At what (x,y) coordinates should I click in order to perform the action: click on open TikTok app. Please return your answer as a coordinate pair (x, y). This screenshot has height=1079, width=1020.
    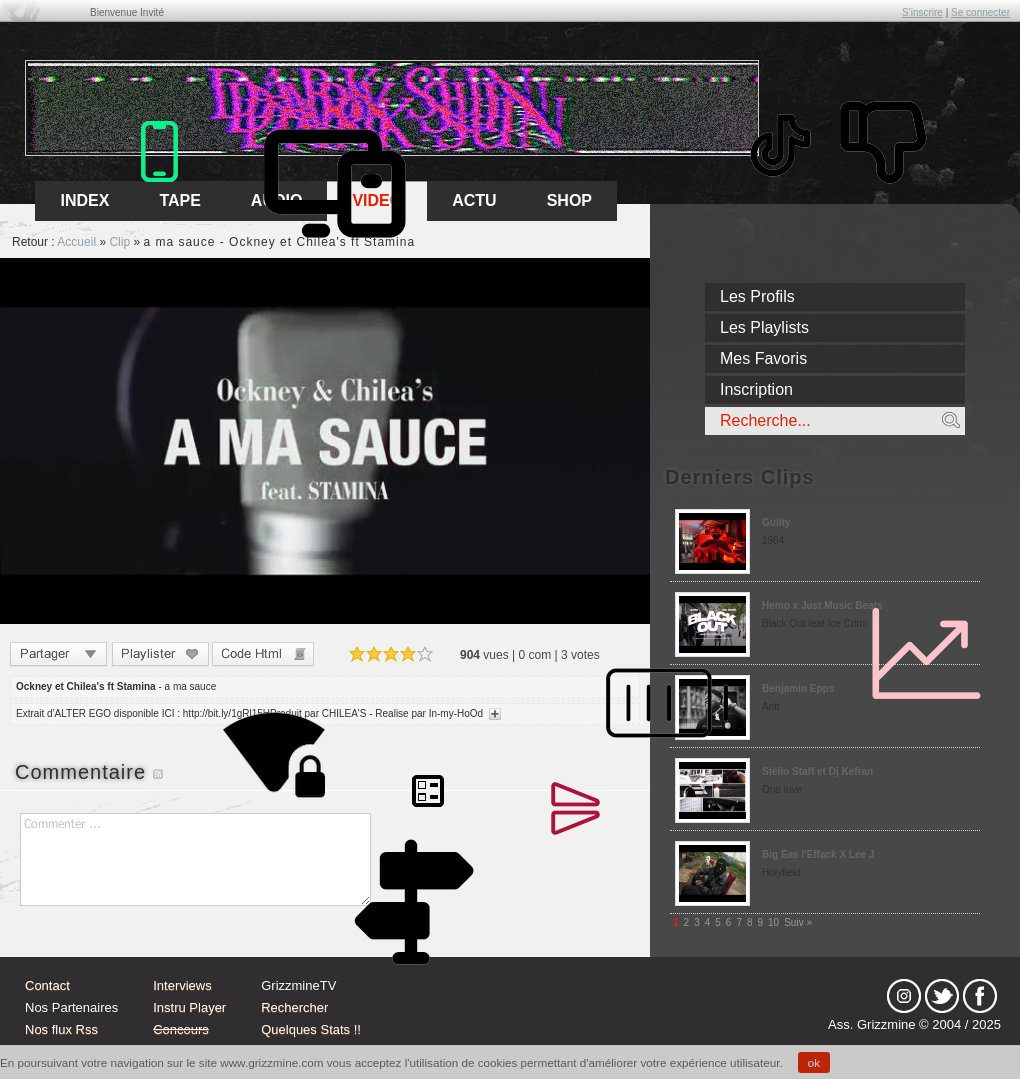
    Looking at the image, I should click on (780, 146).